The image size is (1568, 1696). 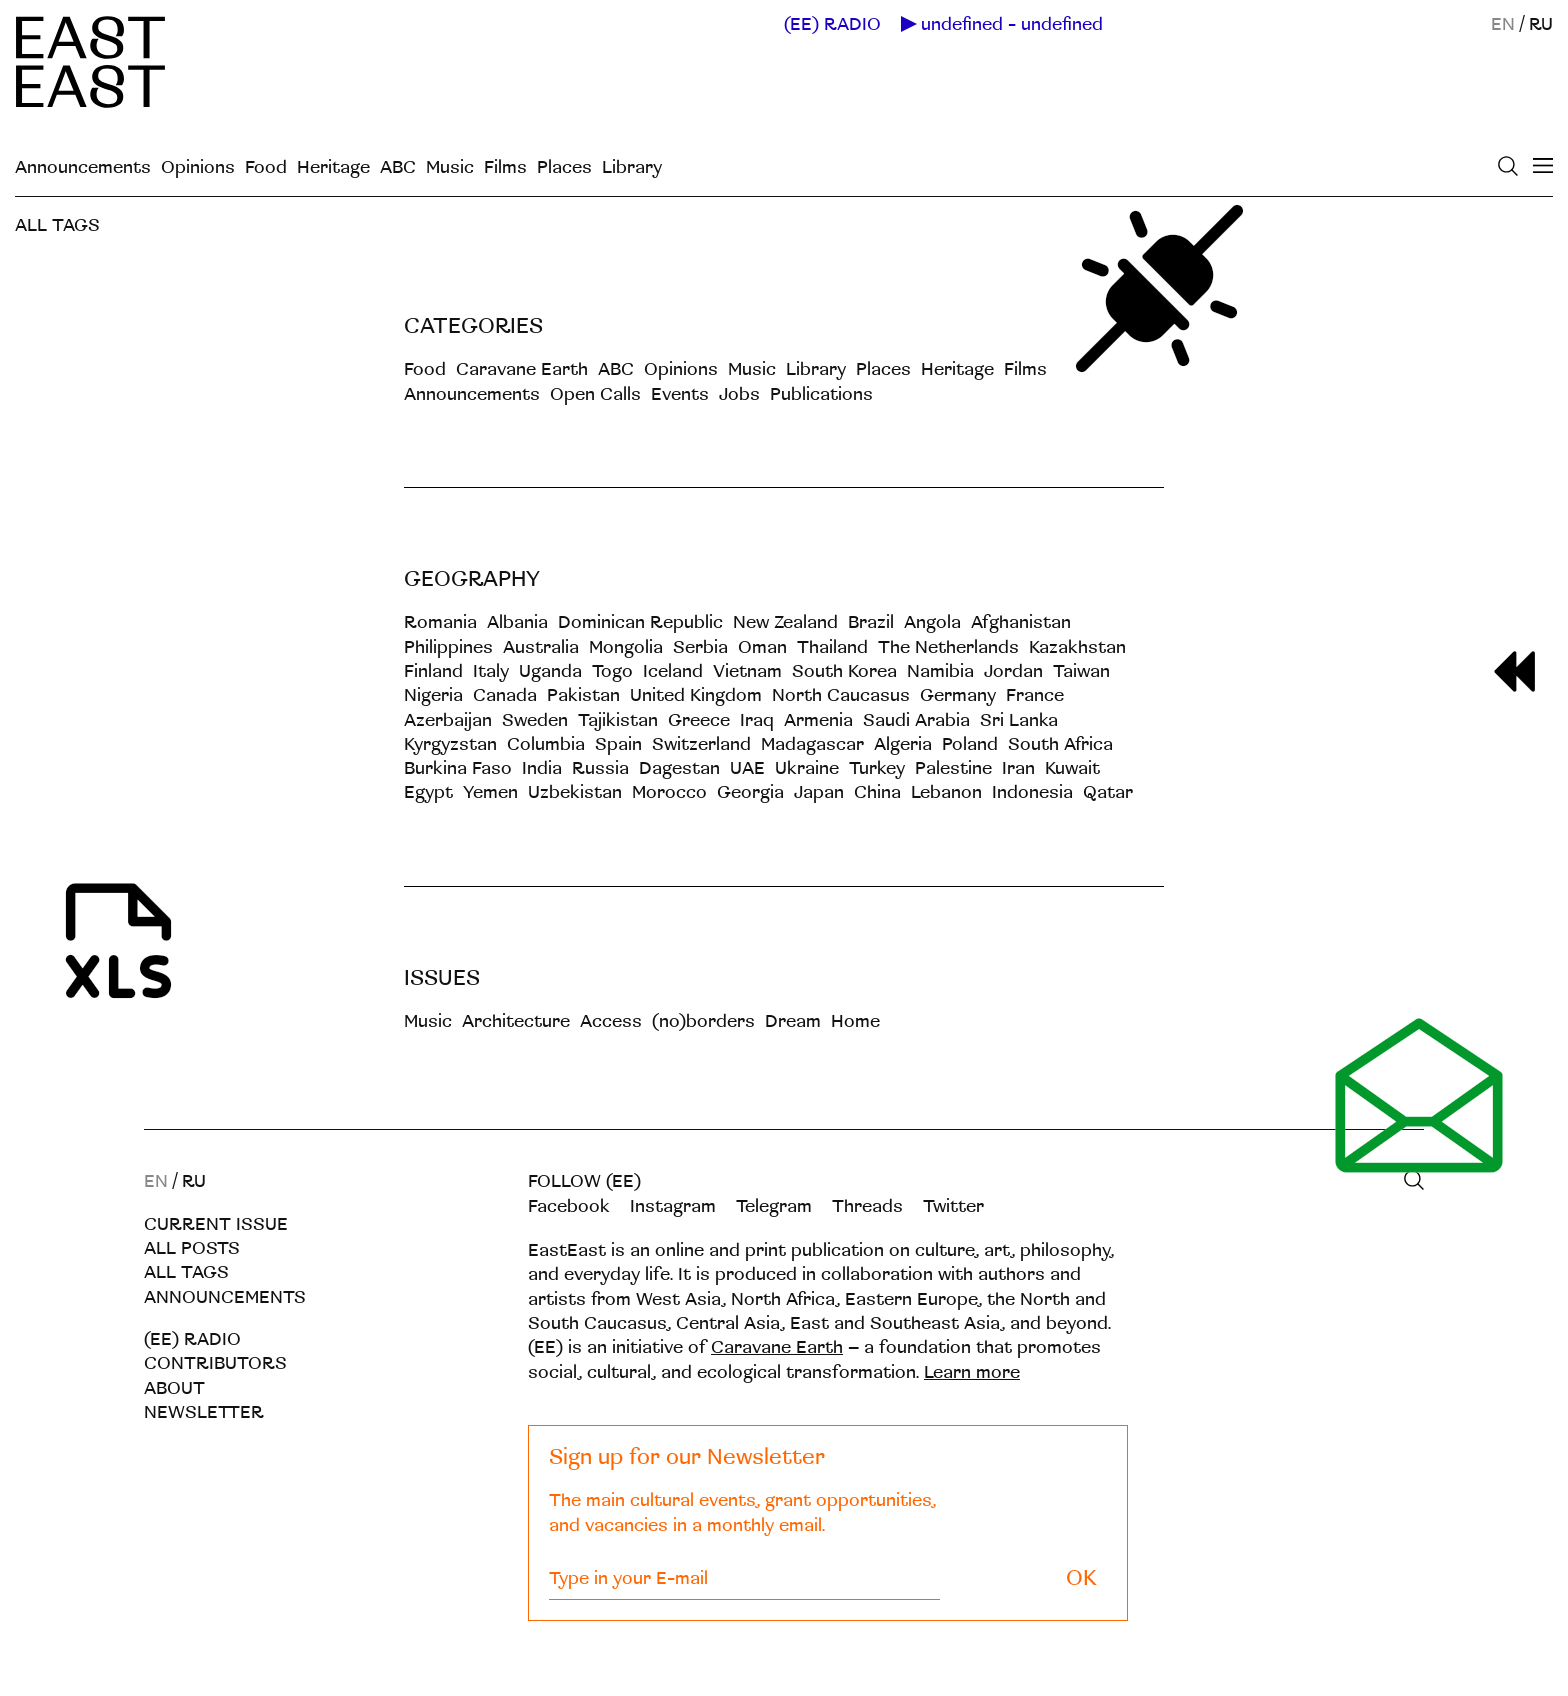 I want to click on indicates an active connection or paired devices, so click(x=1159, y=288).